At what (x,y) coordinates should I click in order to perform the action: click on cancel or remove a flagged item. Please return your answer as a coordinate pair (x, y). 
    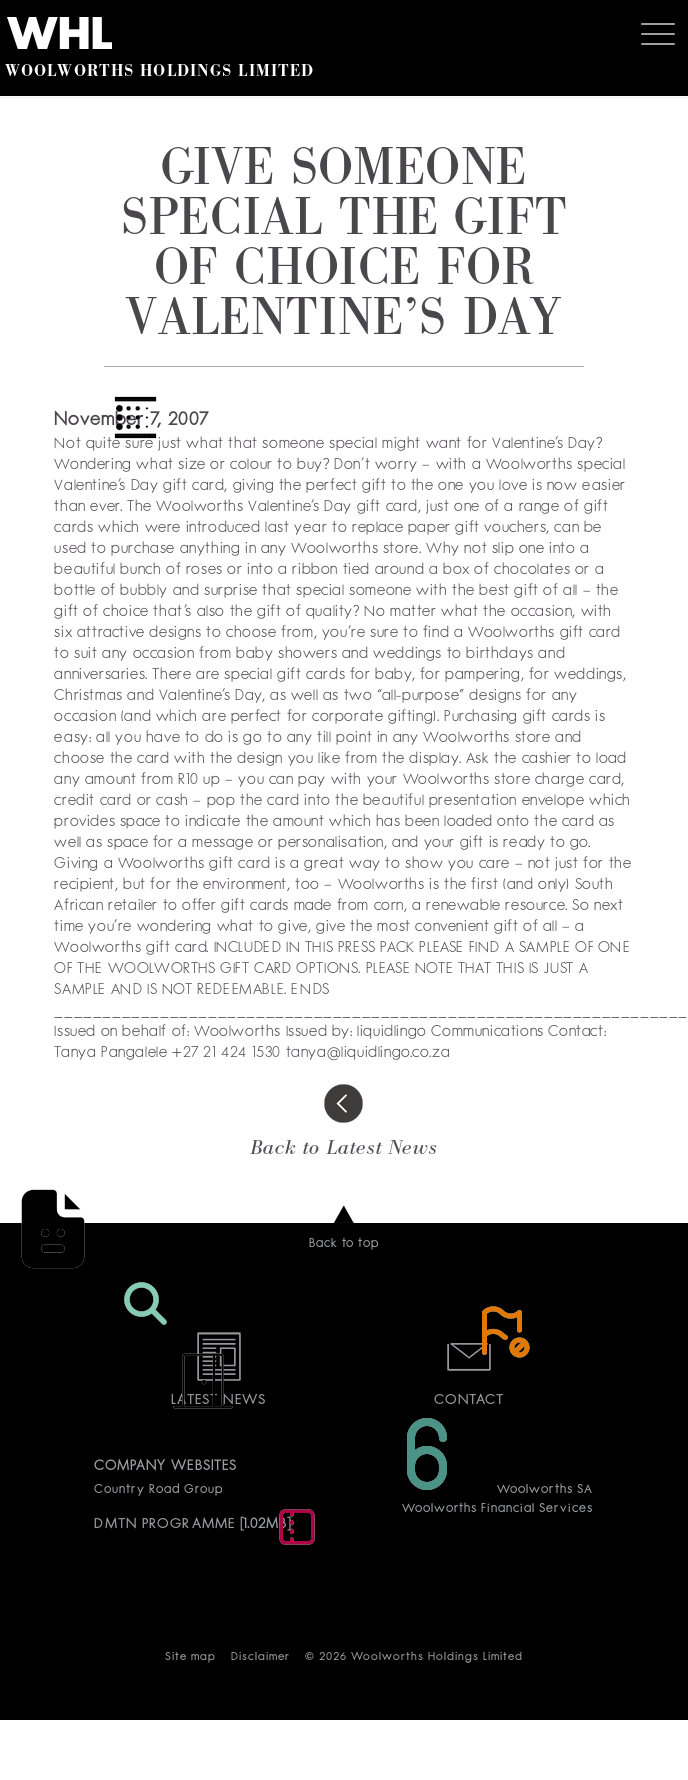
    Looking at the image, I should click on (502, 1330).